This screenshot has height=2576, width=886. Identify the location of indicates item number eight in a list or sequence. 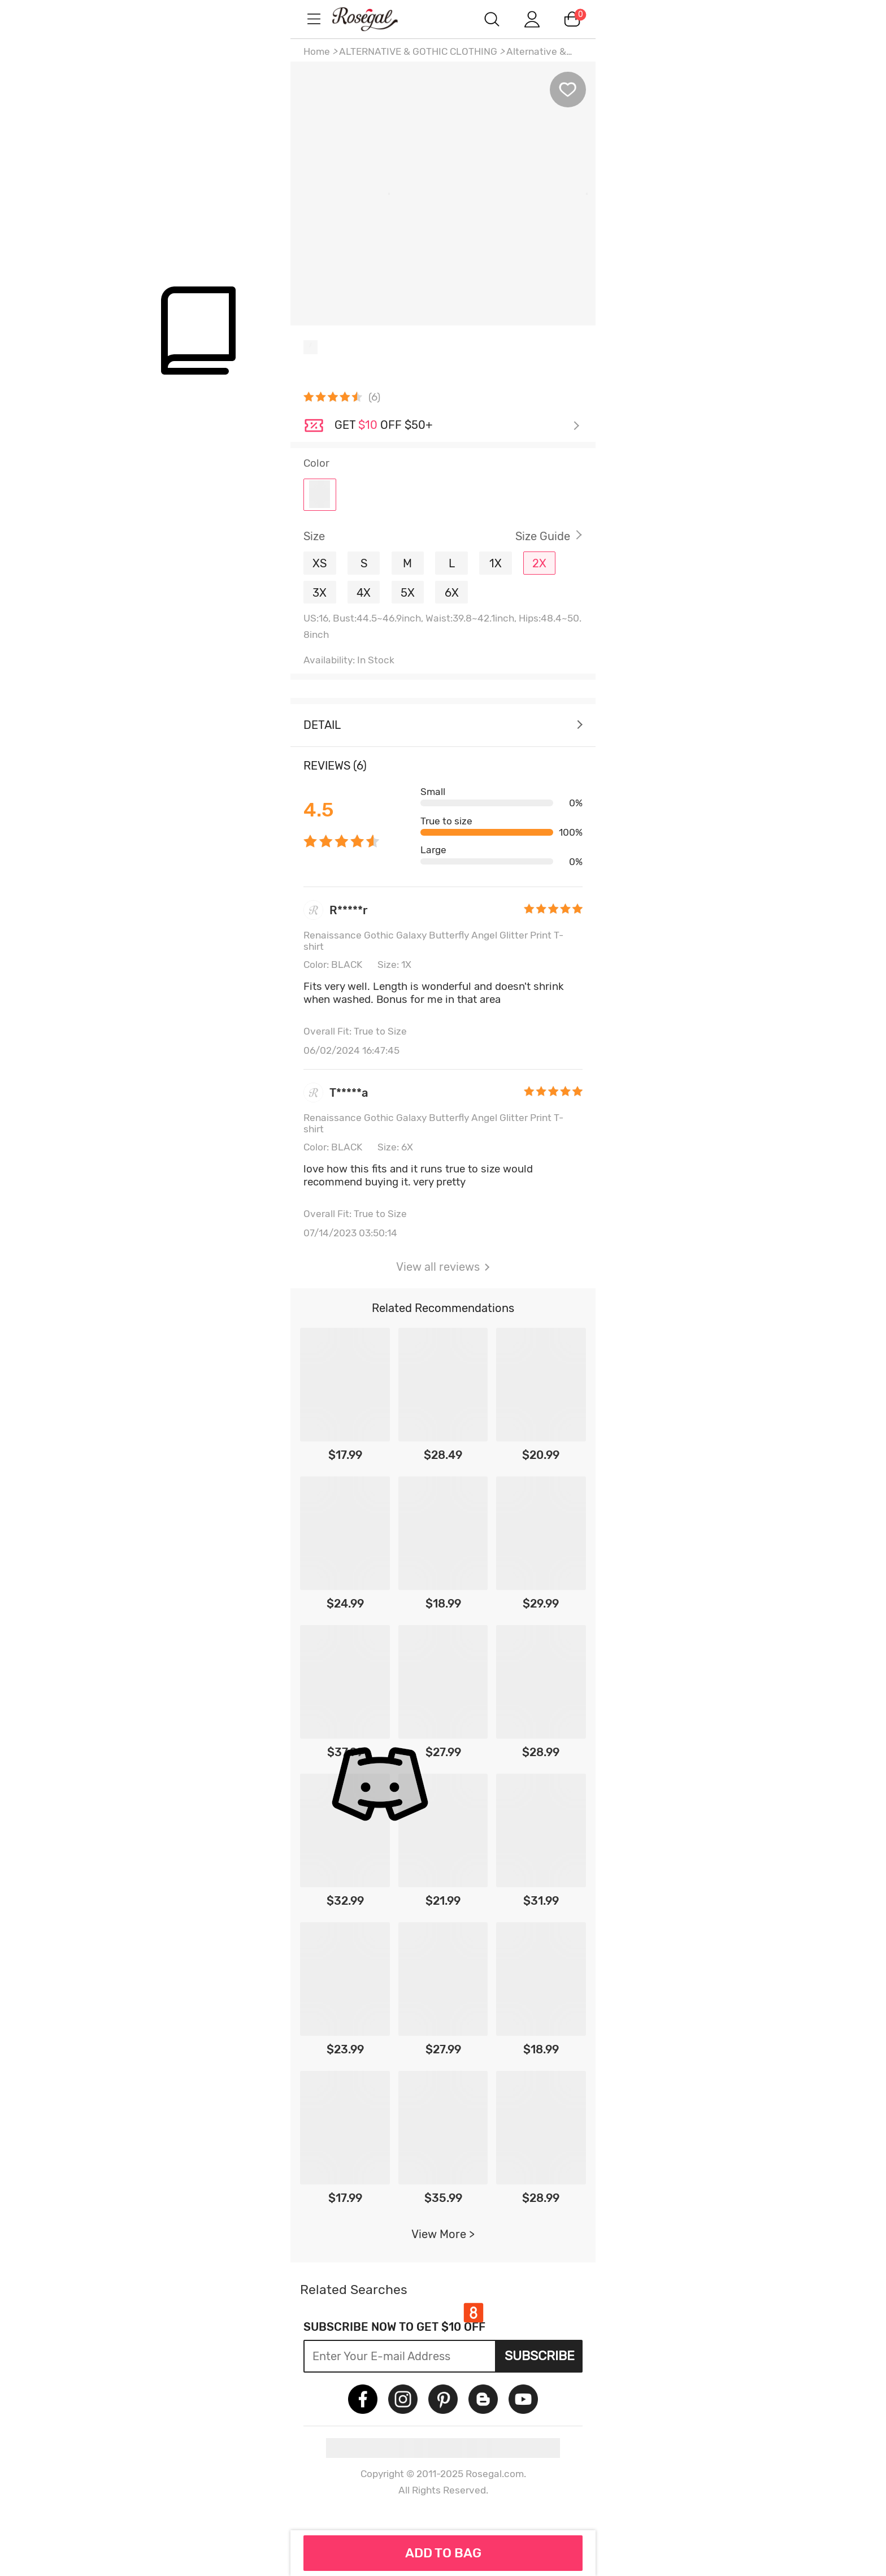
(474, 2313).